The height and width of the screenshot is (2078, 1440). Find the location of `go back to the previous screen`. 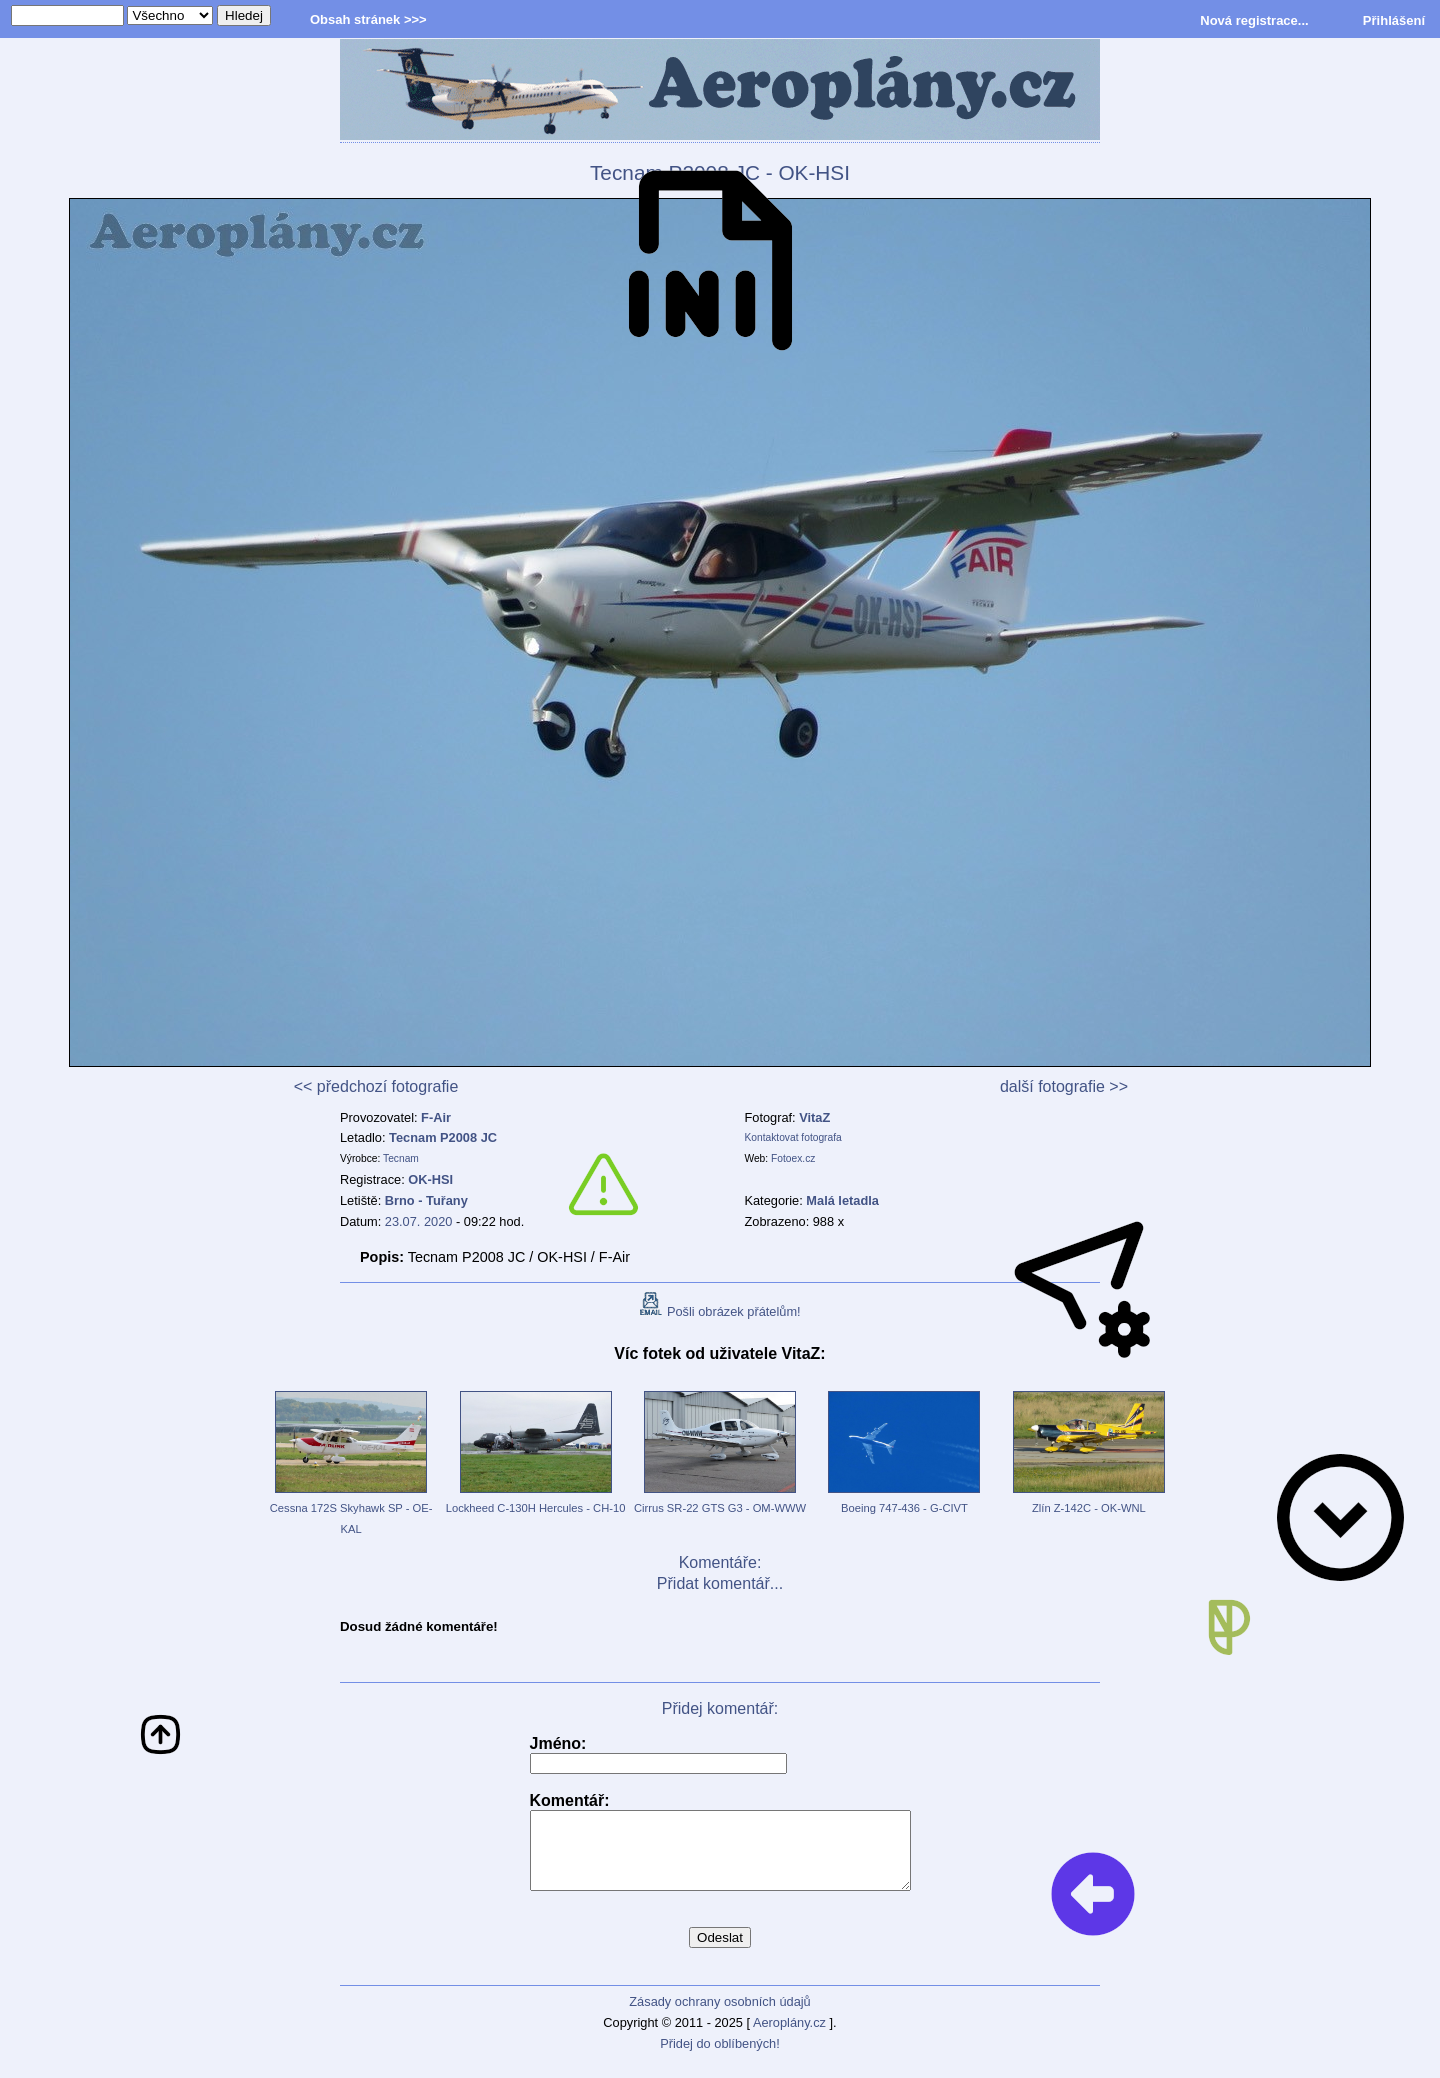

go back to the previous screen is located at coordinates (1093, 1894).